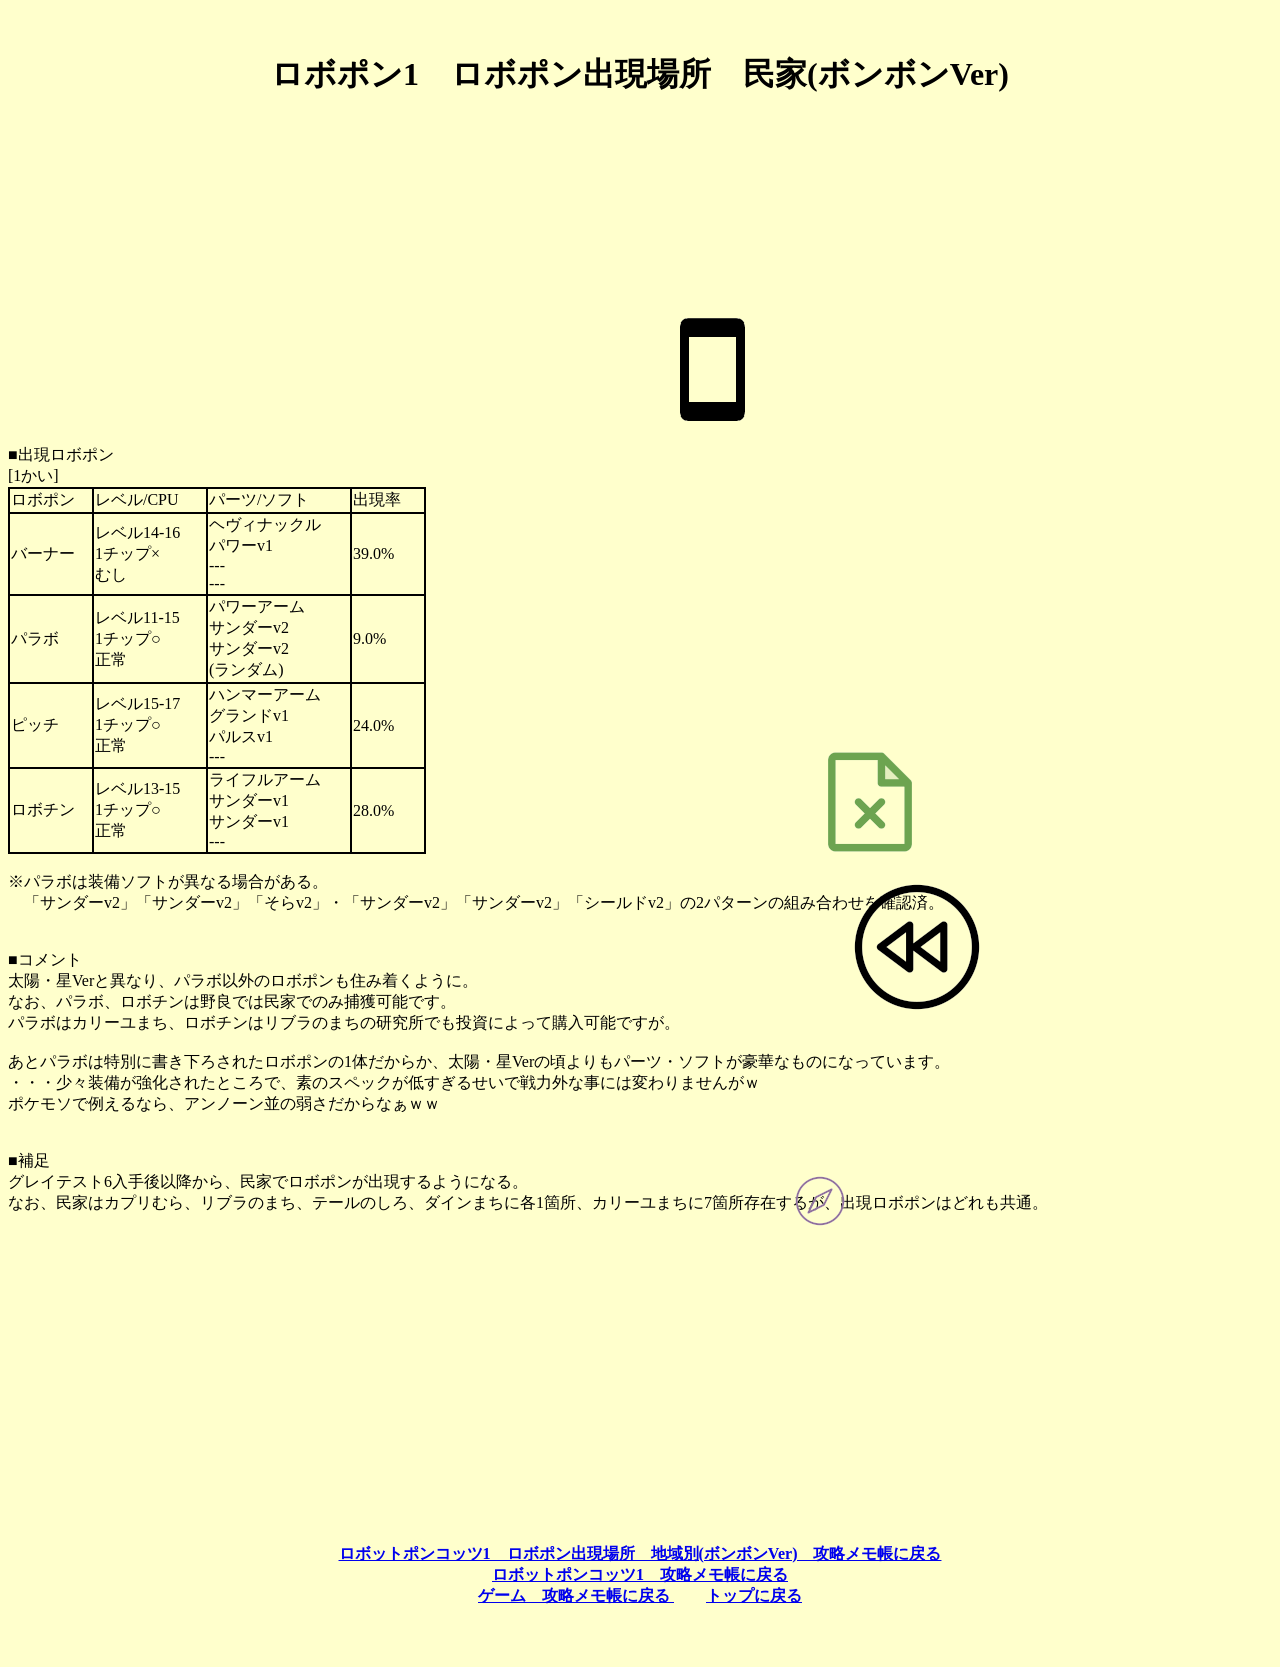 The height and width of the screenshot is (1667, 1280). Describe the element at coordinates (712, 369) in the screenshot. I see `set mobile device as primary` at that location.